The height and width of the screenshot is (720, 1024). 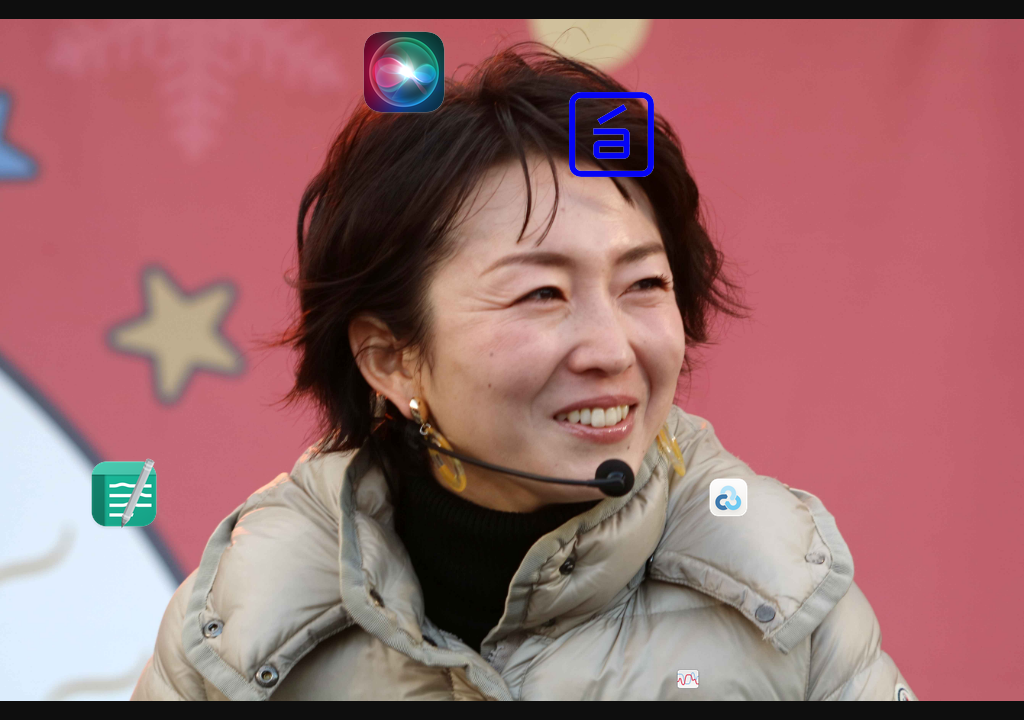 What do you see at coordinates (404, 72) in the screenshot?
I see `activate Siri voice assistant` at bounding box center [404, 72].